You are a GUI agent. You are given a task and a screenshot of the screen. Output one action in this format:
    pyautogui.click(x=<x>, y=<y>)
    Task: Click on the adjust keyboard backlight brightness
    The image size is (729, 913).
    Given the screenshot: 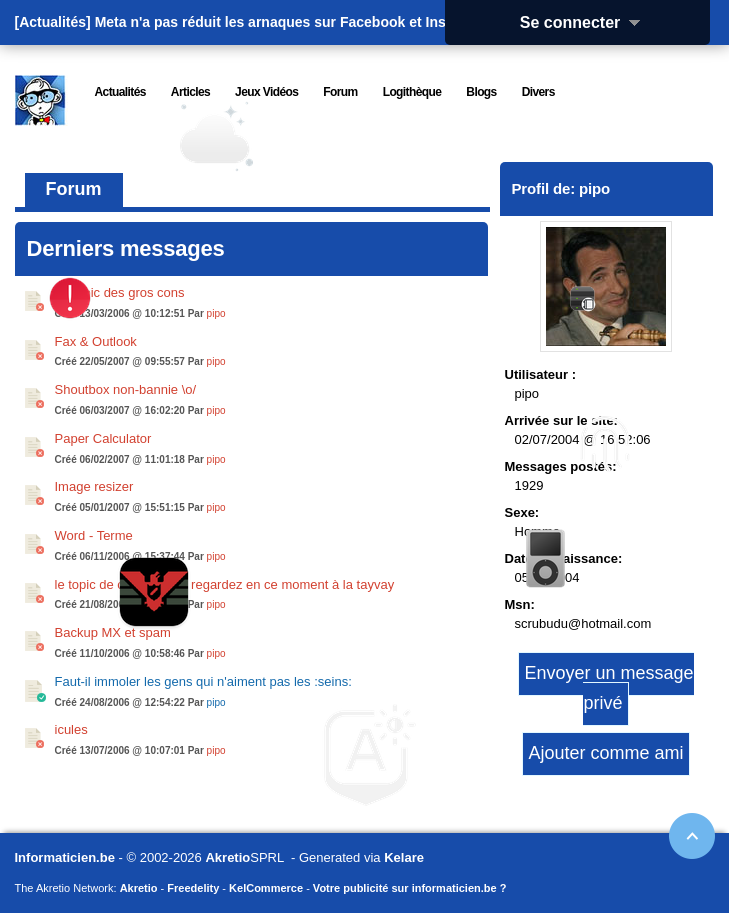 What is the action you would take?
    pyautogui.click(x=370, y=755)
    